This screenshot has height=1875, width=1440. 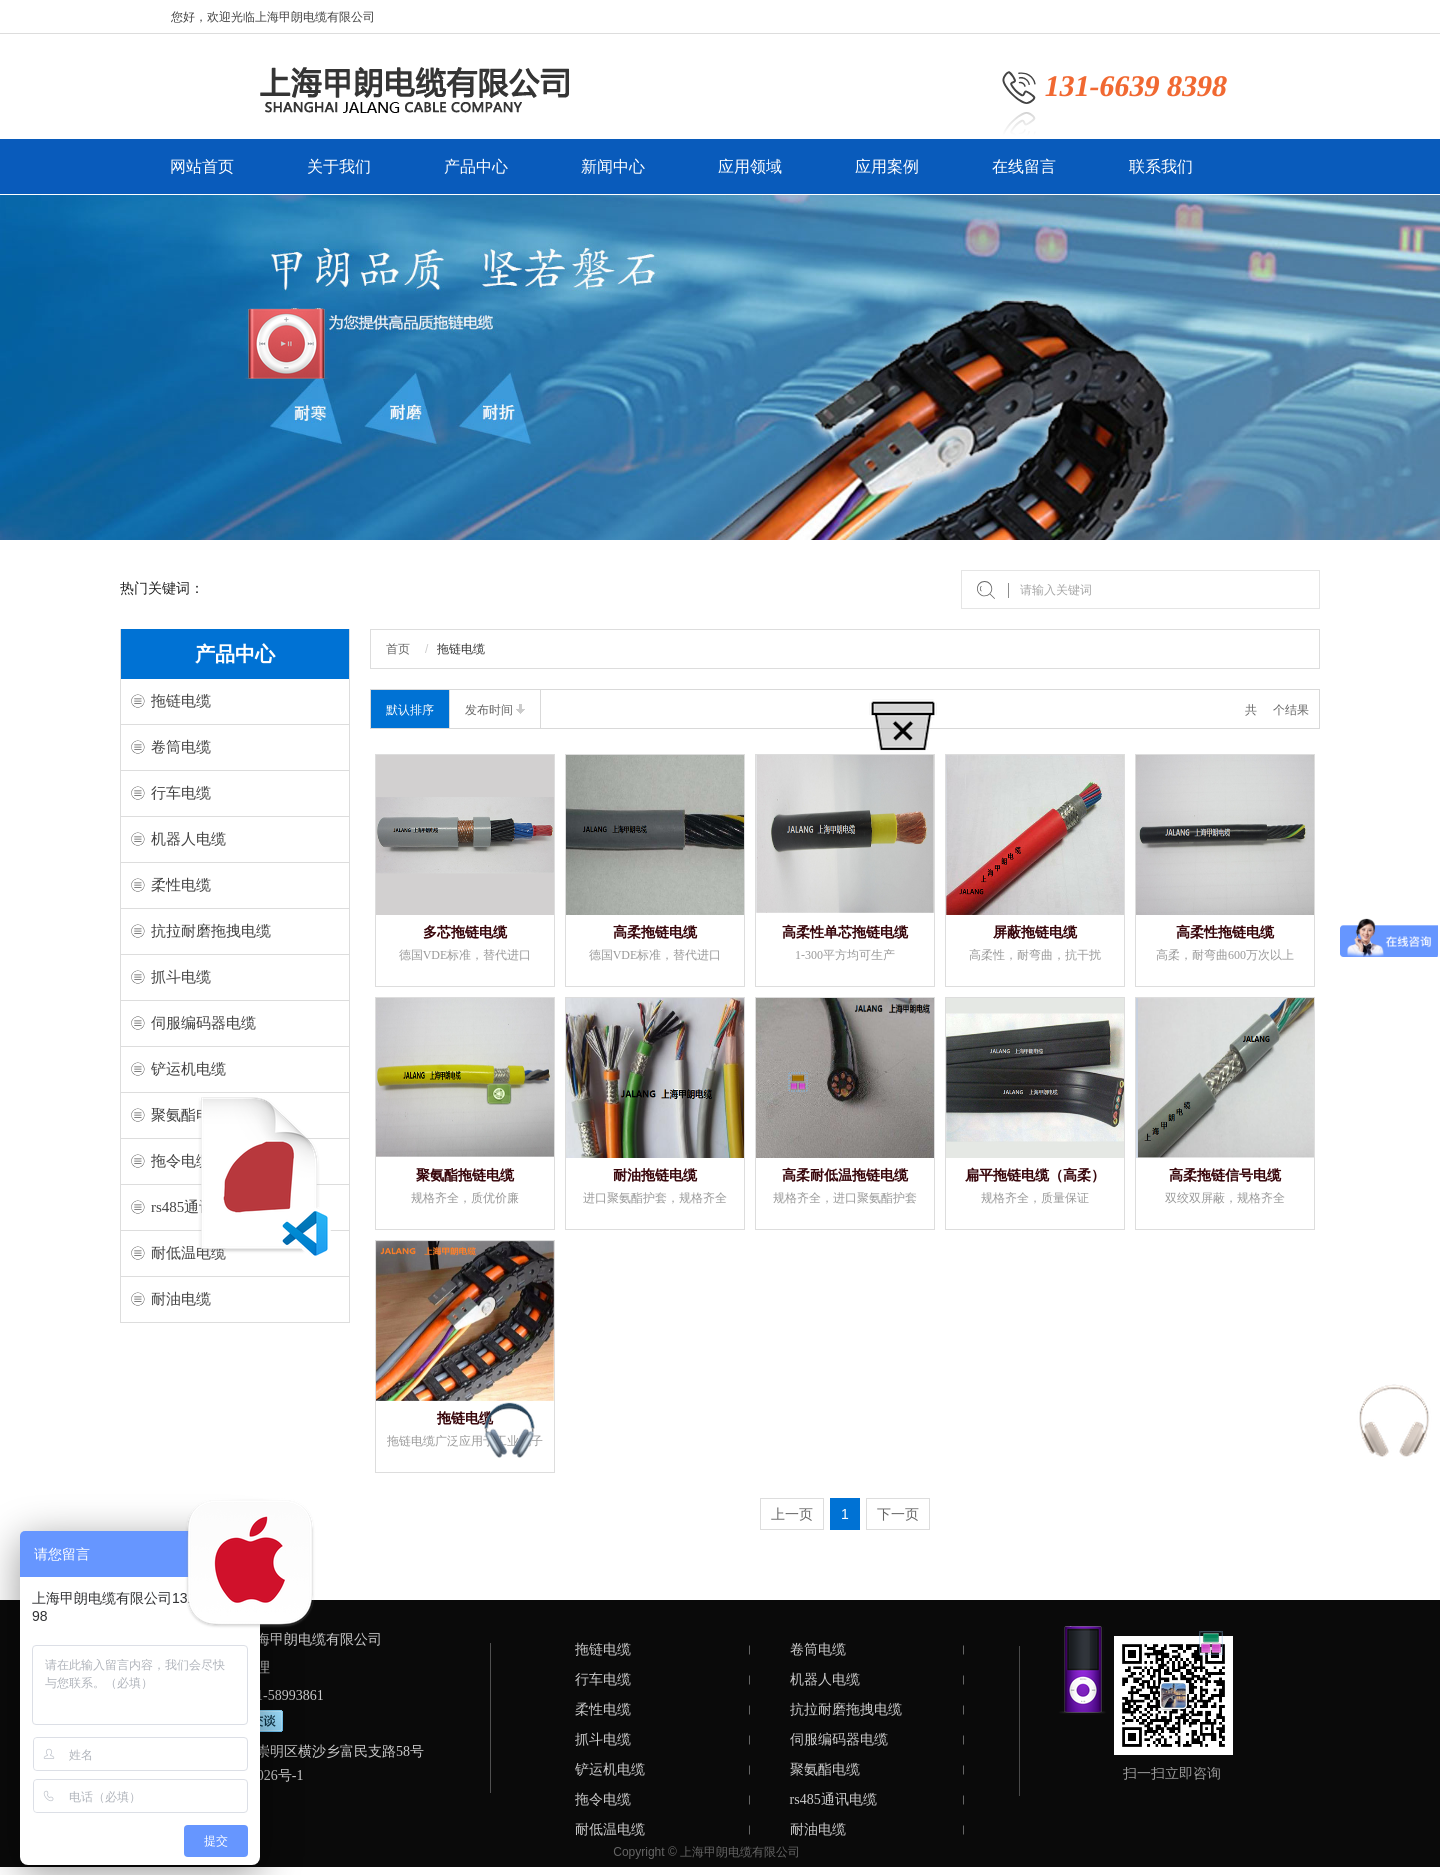 I want to click on select all items in the current view, so click(x=1211, y=1643).